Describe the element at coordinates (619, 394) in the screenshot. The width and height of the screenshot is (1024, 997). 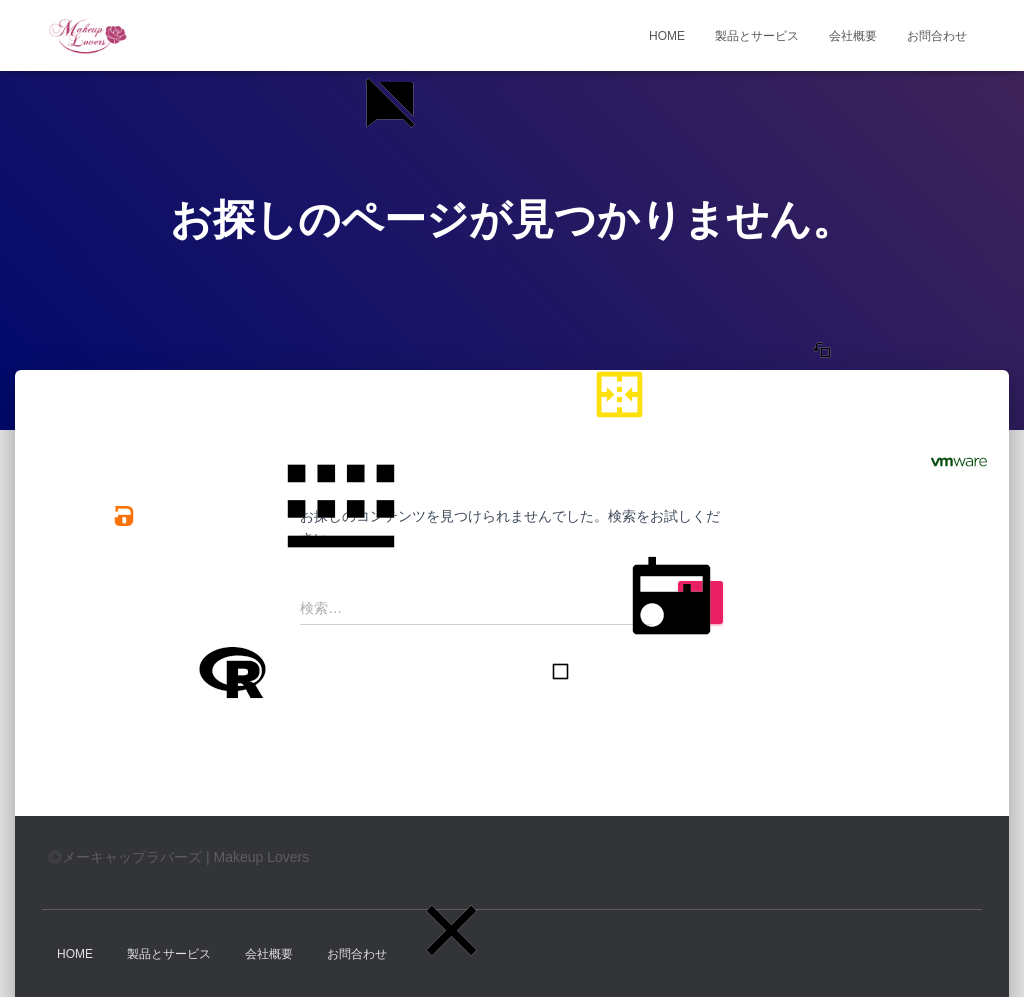
I see `merge selected cells horizontally in a table` at that location.